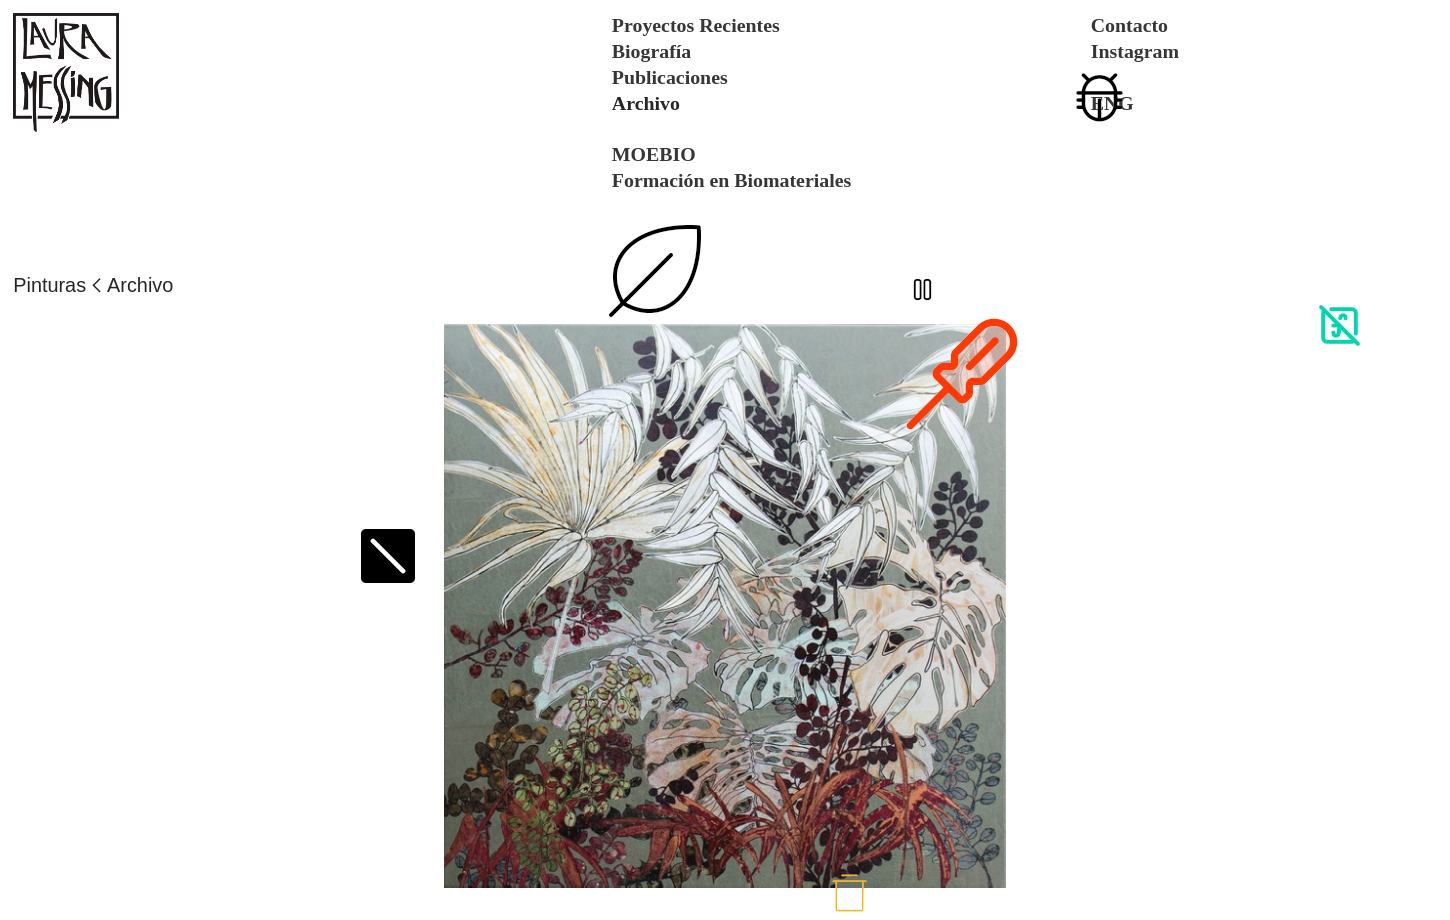  What do you see at coordinates (388, 556) in the screenshot?
I see `placeholder for missing or unavailable image content` at bounding box center [388, 556].